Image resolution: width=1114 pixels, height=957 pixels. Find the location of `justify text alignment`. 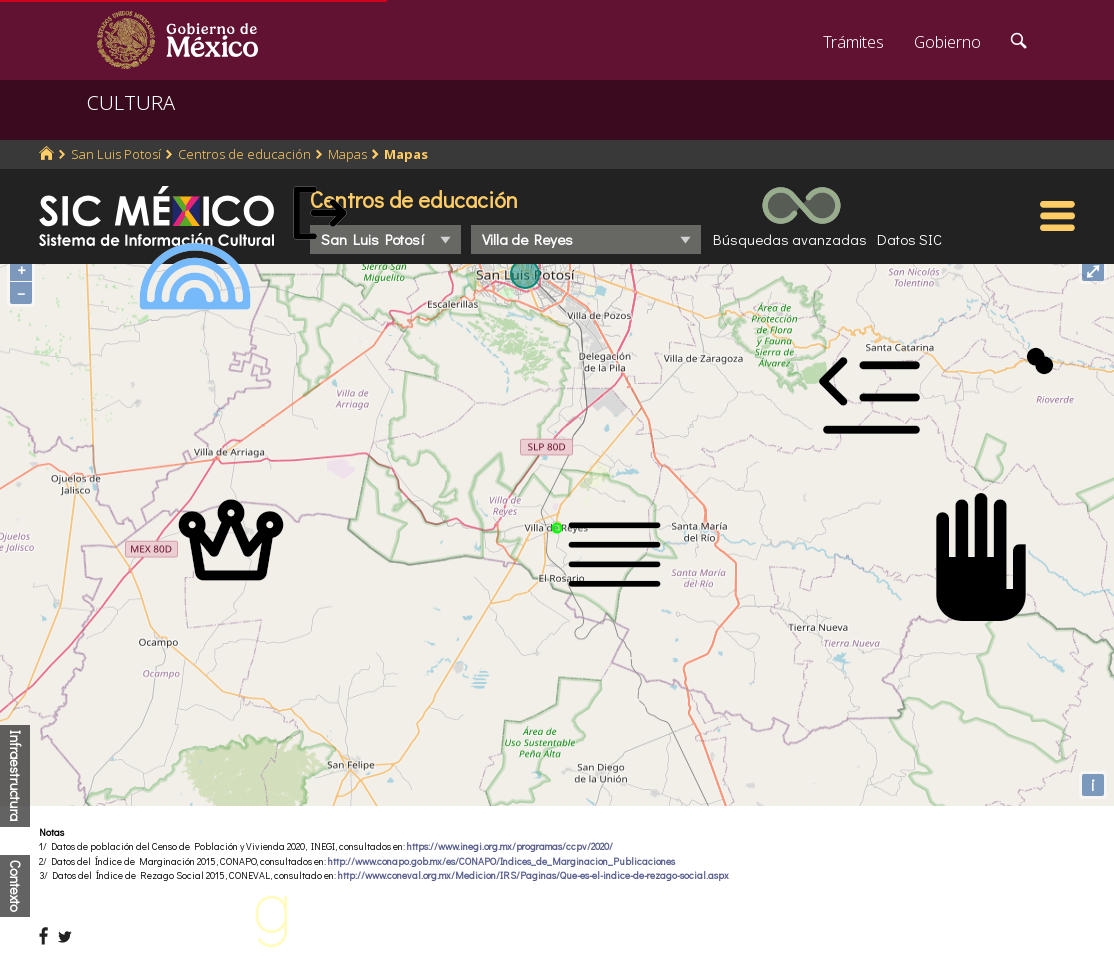

justify text alignment is located at coordinates (614, 556).